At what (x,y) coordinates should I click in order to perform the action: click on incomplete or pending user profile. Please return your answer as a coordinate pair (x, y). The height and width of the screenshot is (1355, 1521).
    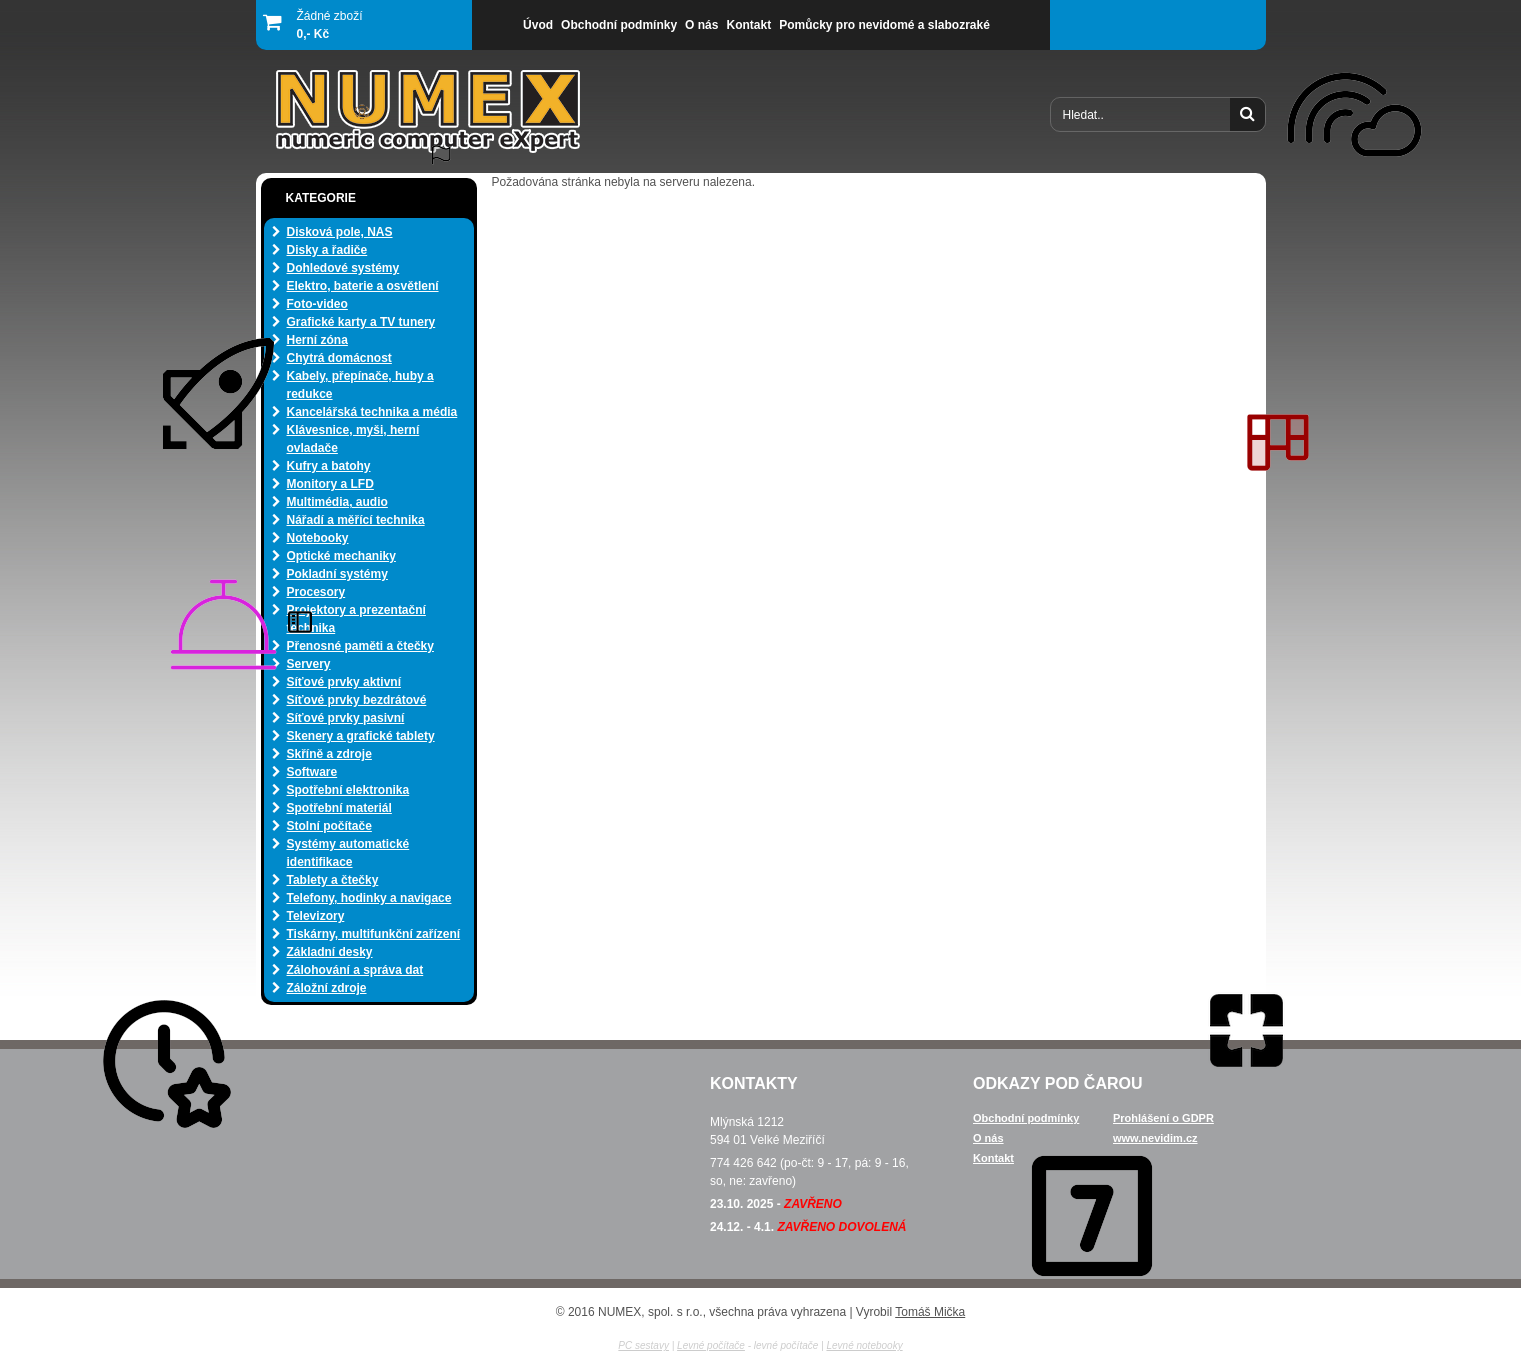
    Looking at the image, I should click on (362, 112).